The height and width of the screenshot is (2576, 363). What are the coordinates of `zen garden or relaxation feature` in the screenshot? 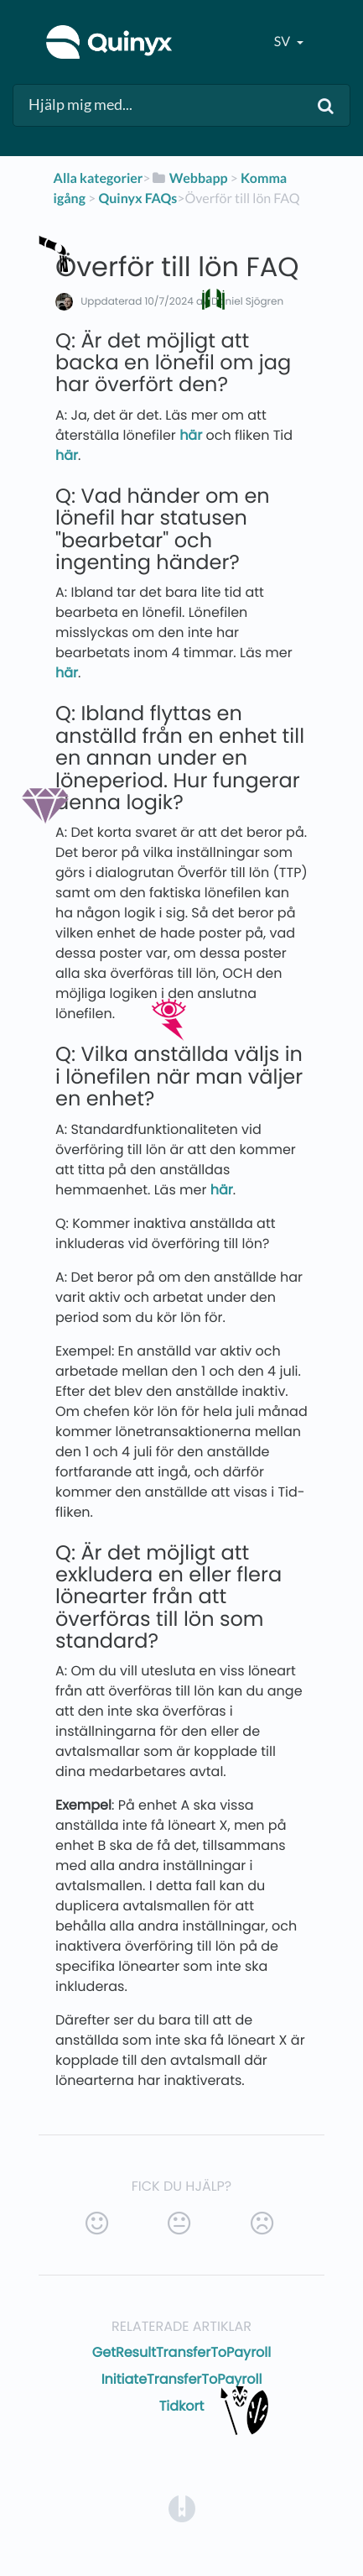 It's located at (58, 253).